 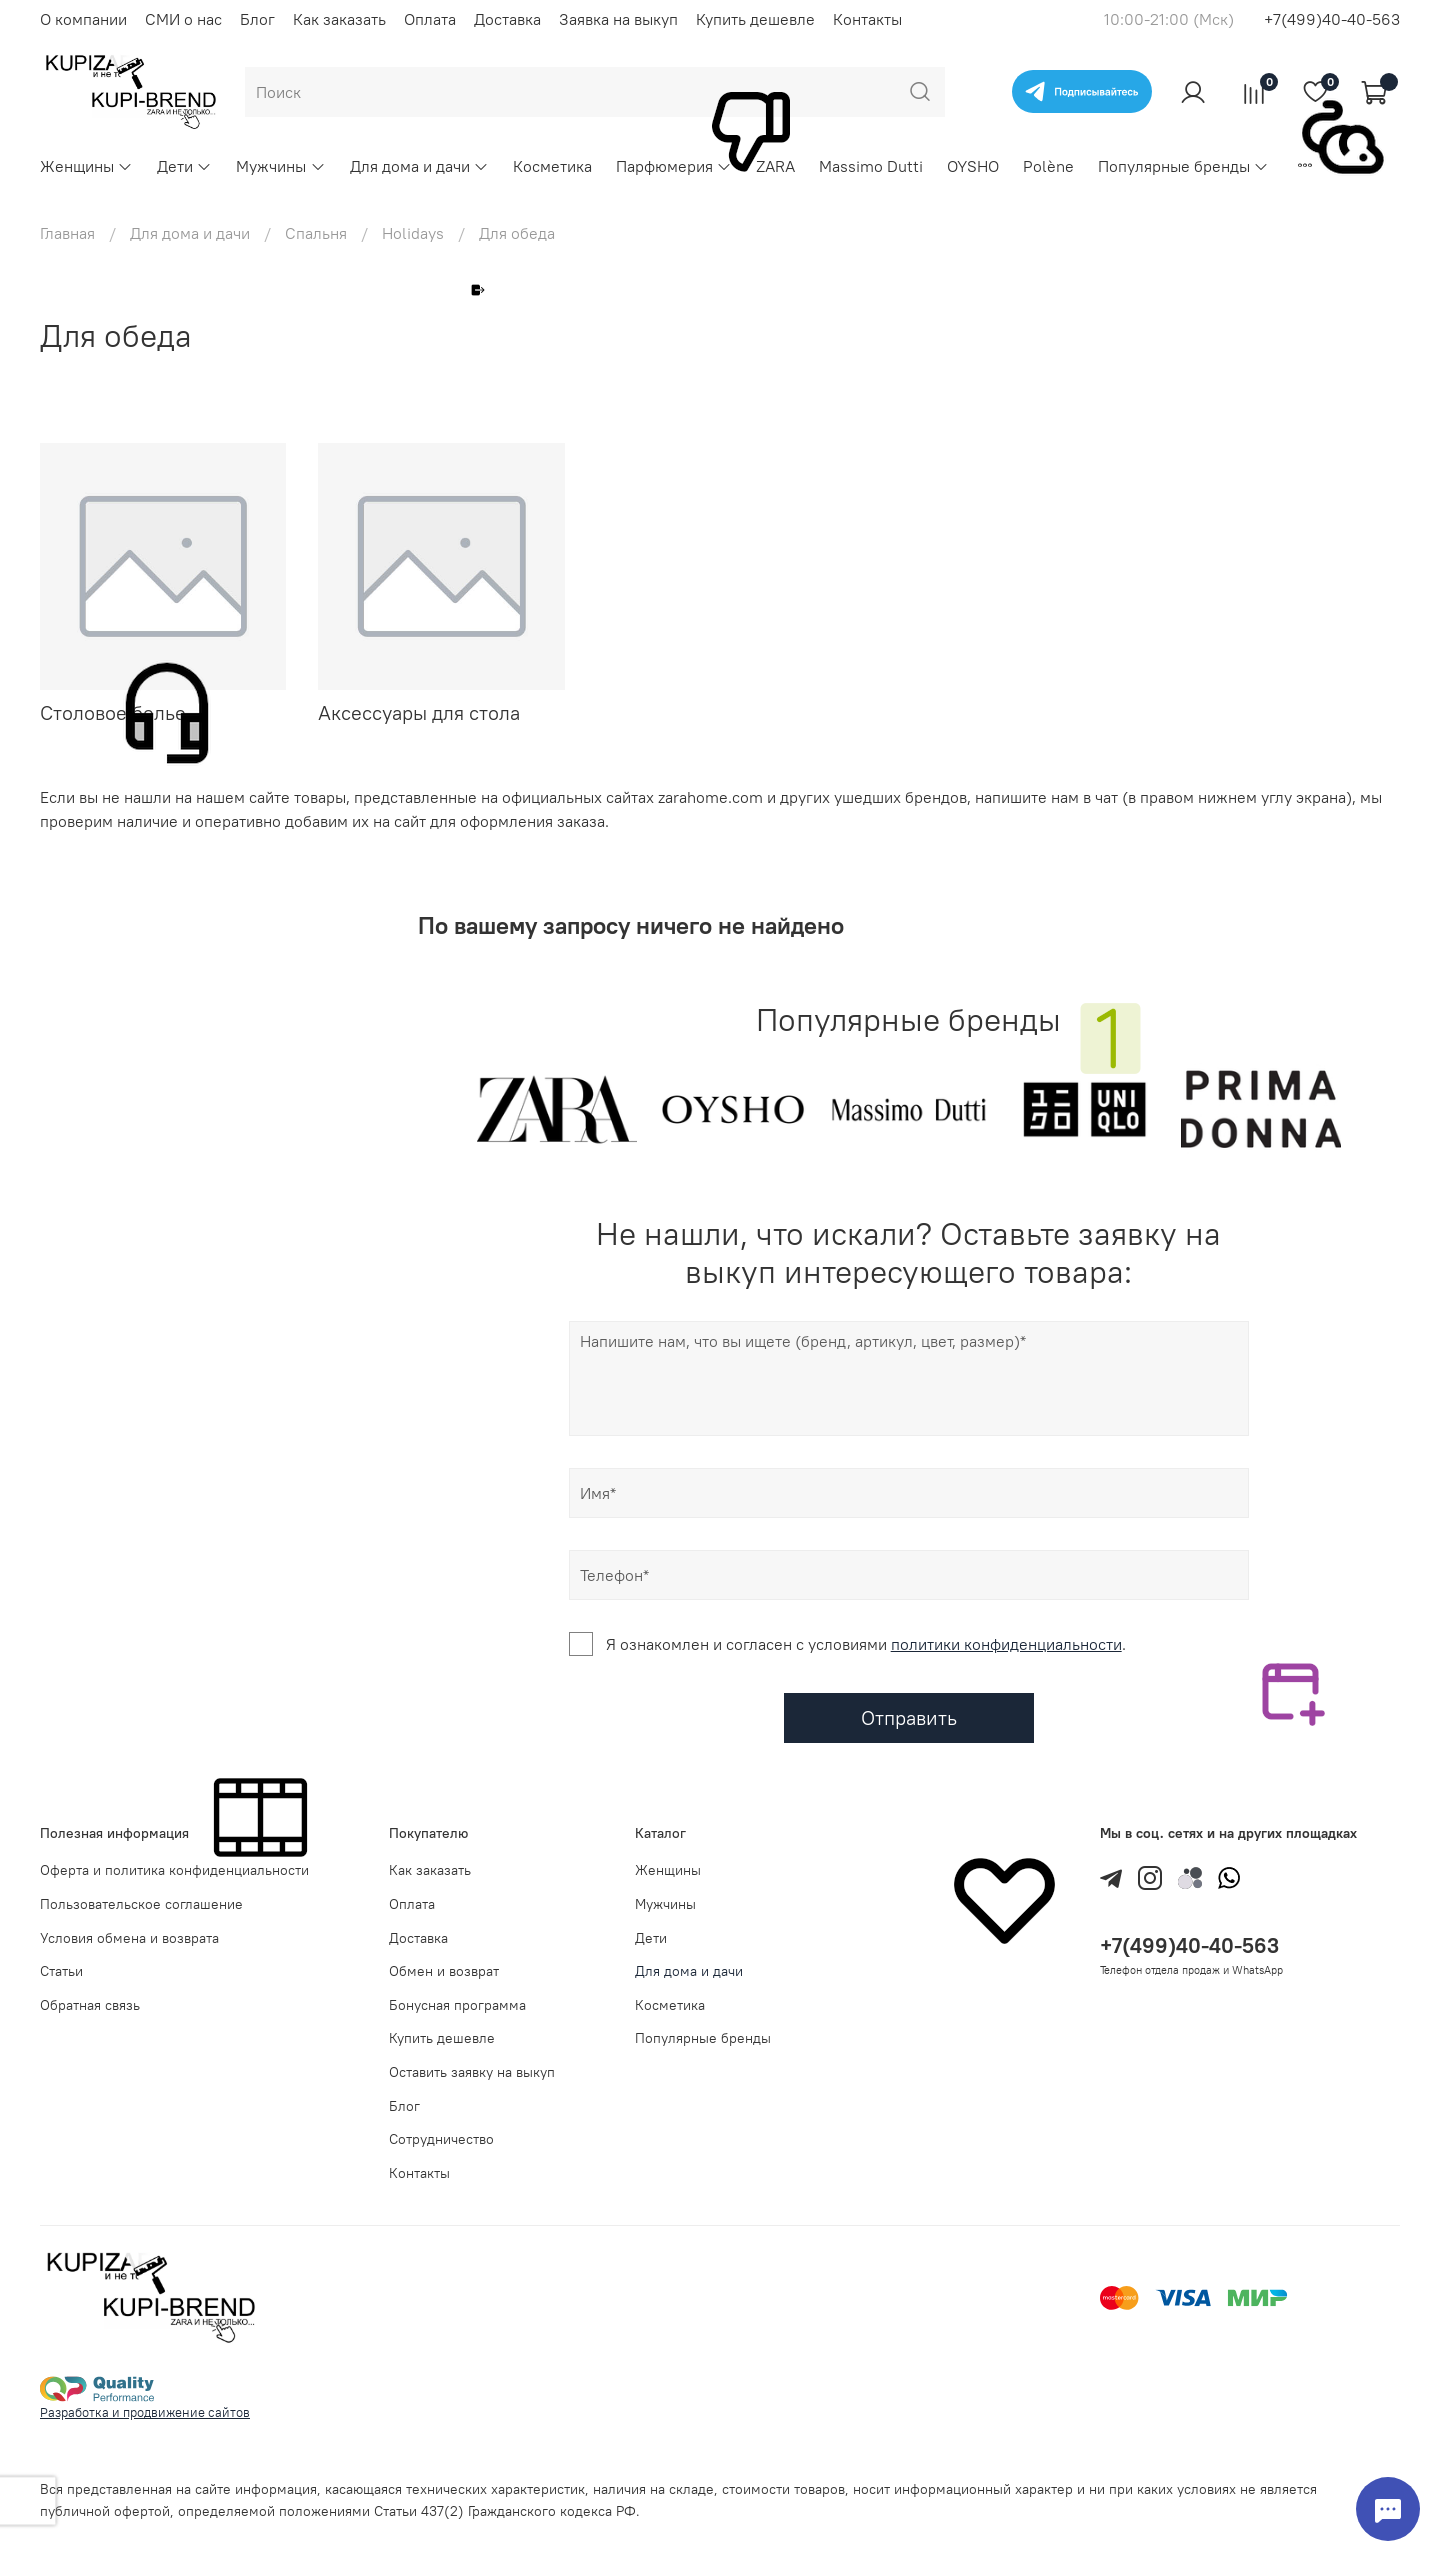 I want to click on open a new browser tab, so click(x=1290, y=1691).